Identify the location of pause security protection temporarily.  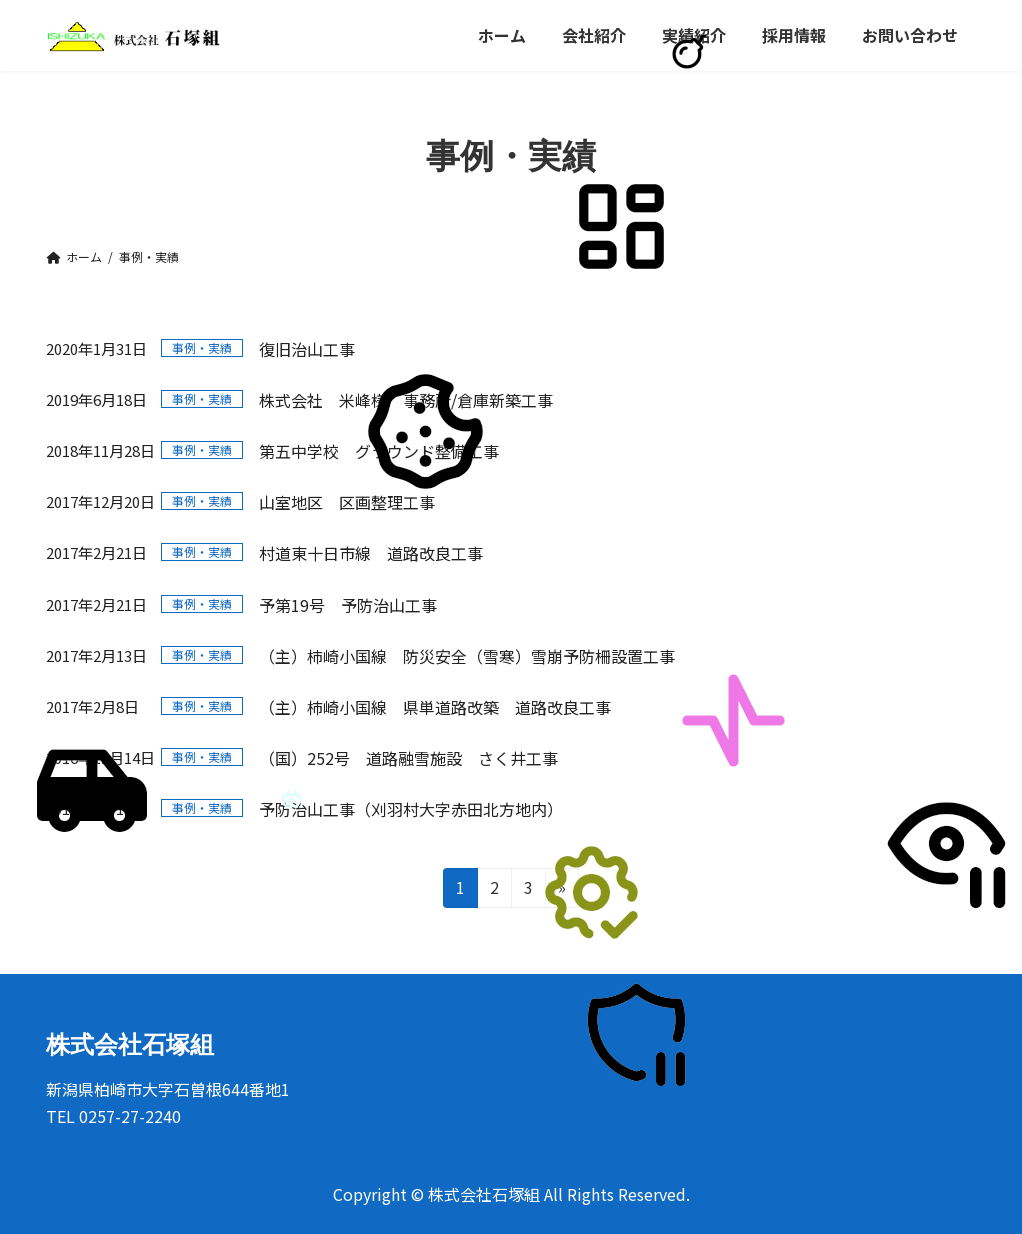
(636, 1032).